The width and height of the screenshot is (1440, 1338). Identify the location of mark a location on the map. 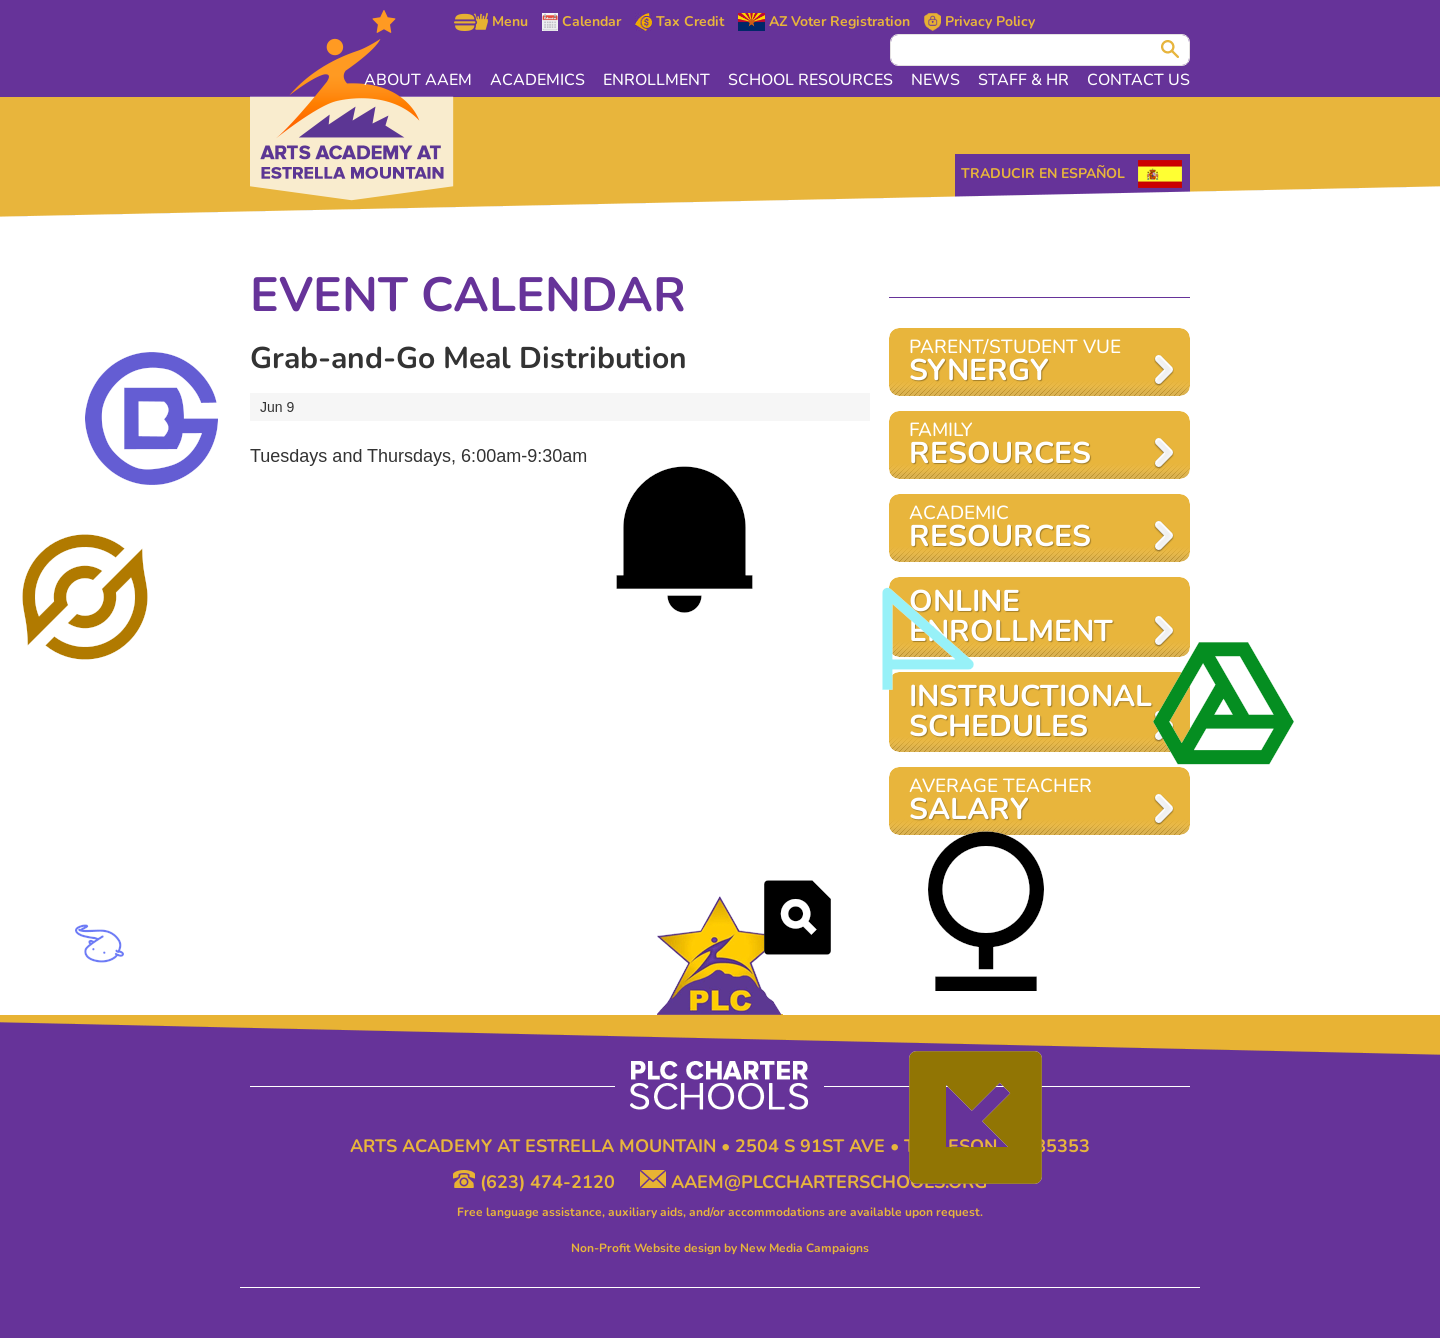
(986, 904).